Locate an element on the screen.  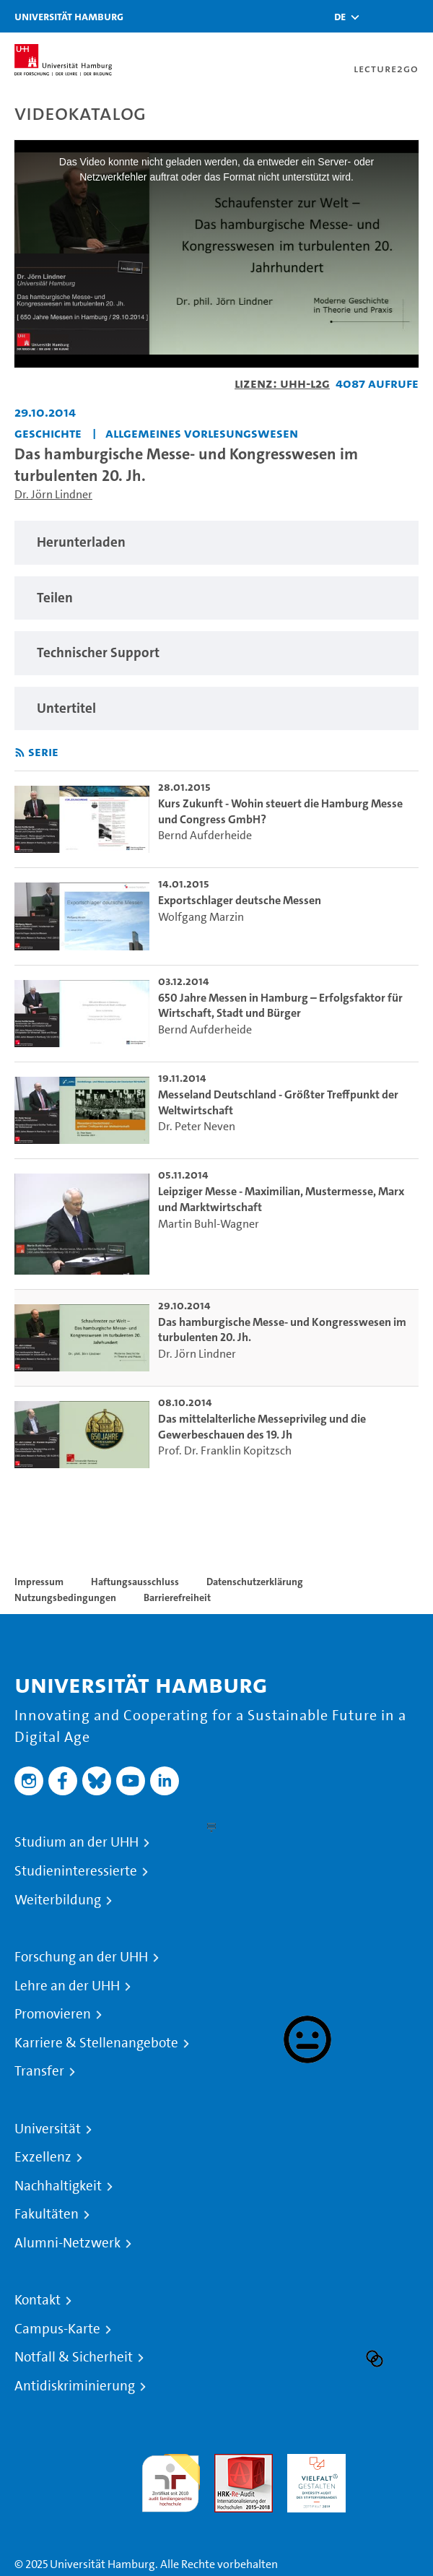
add a new row to the bottom of a table is located at coordinates (211, 1827).